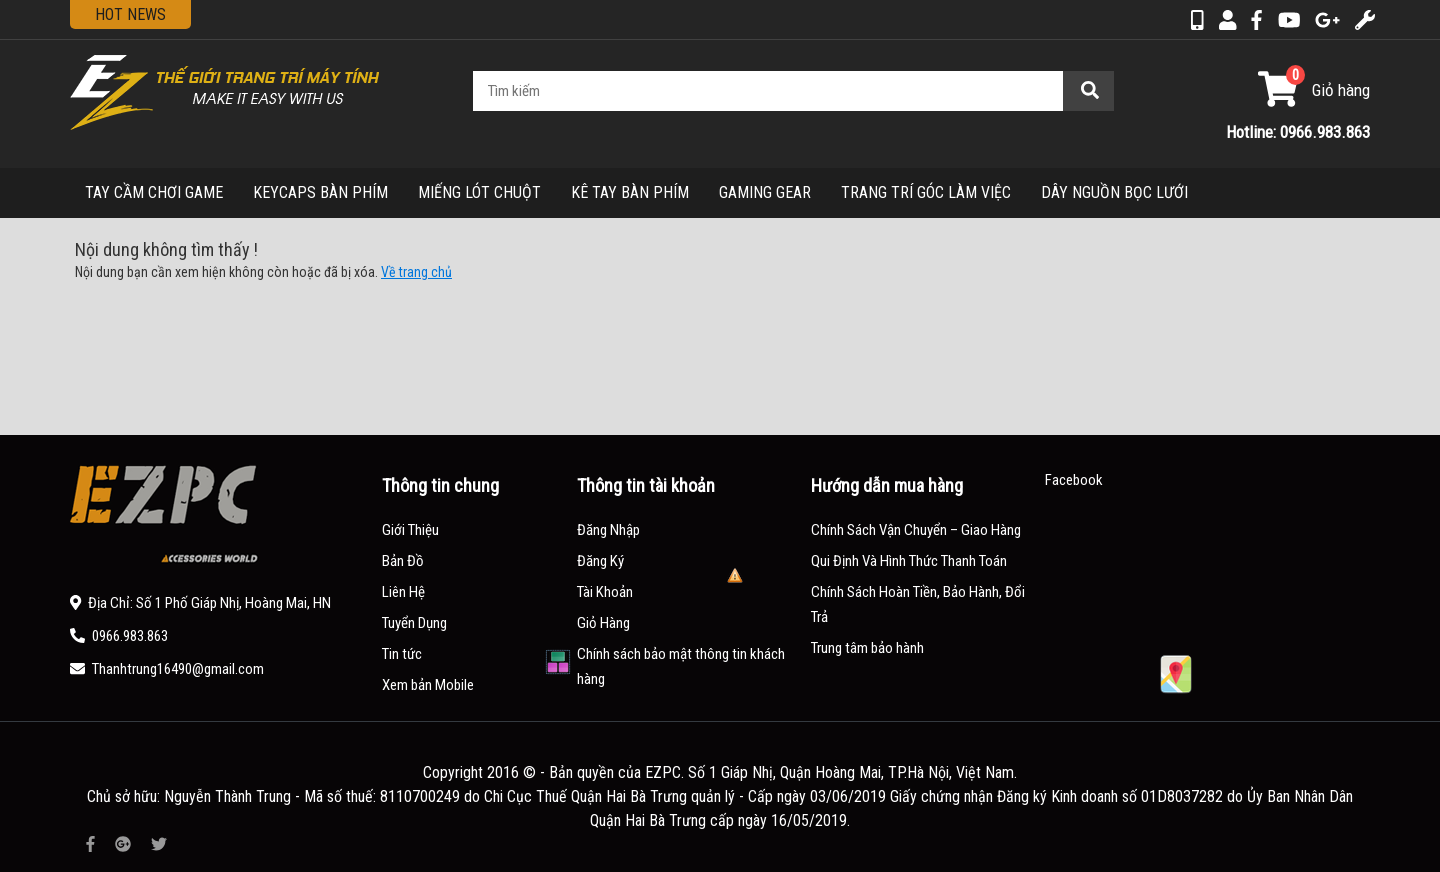 Image resolution: width=1440 pixels, height=872 pixels. What do you see at coordinates (558, 662) in the screenshot?
I see `select all items in the current view` at bounding box center [558, 662].